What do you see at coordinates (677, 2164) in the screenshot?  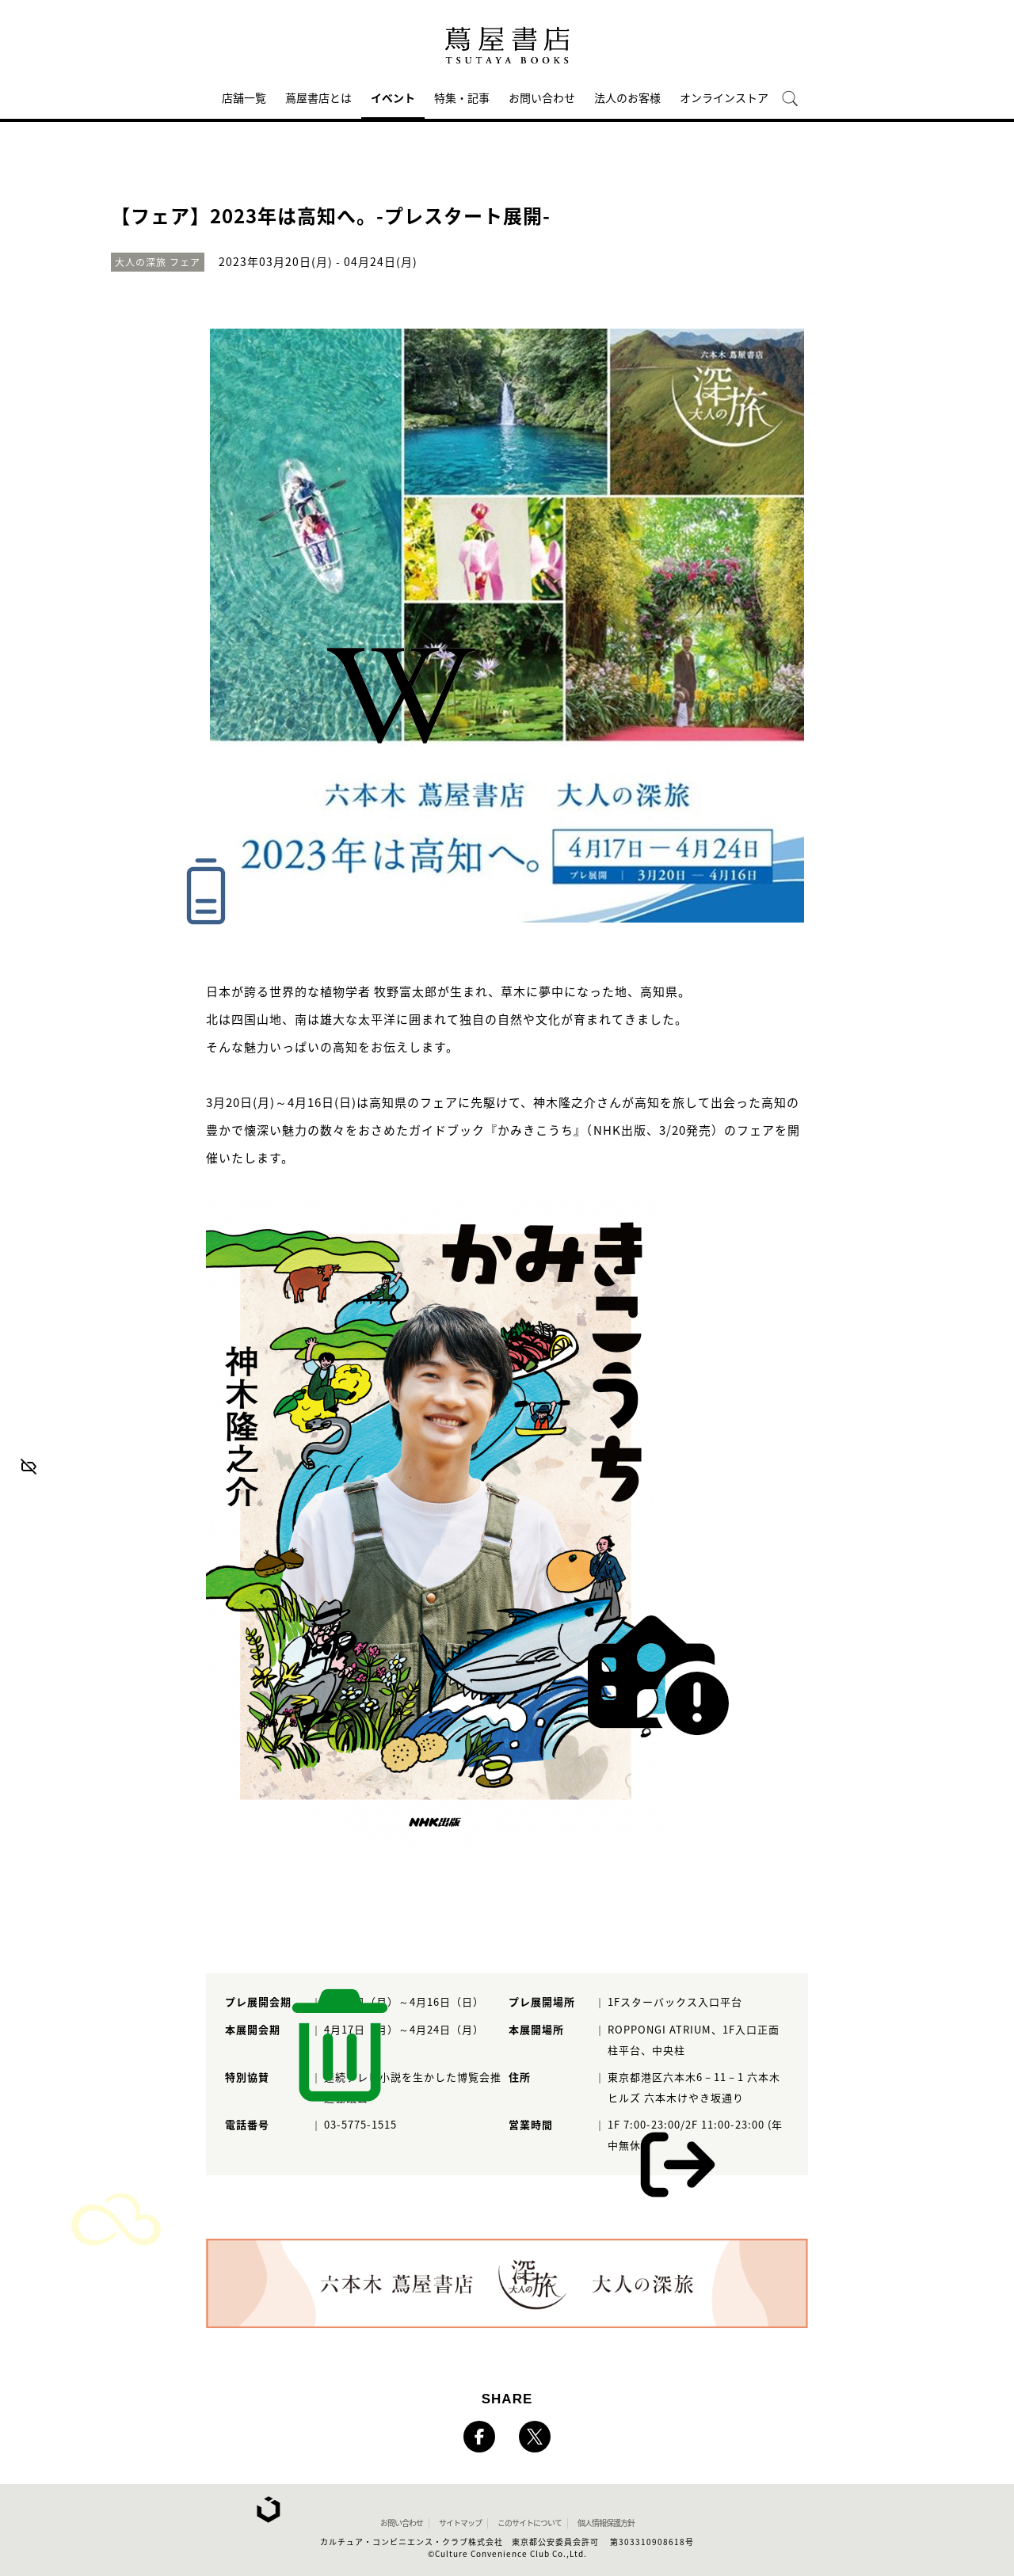 I see `log out of your account` at bounding box center [677, 2164].